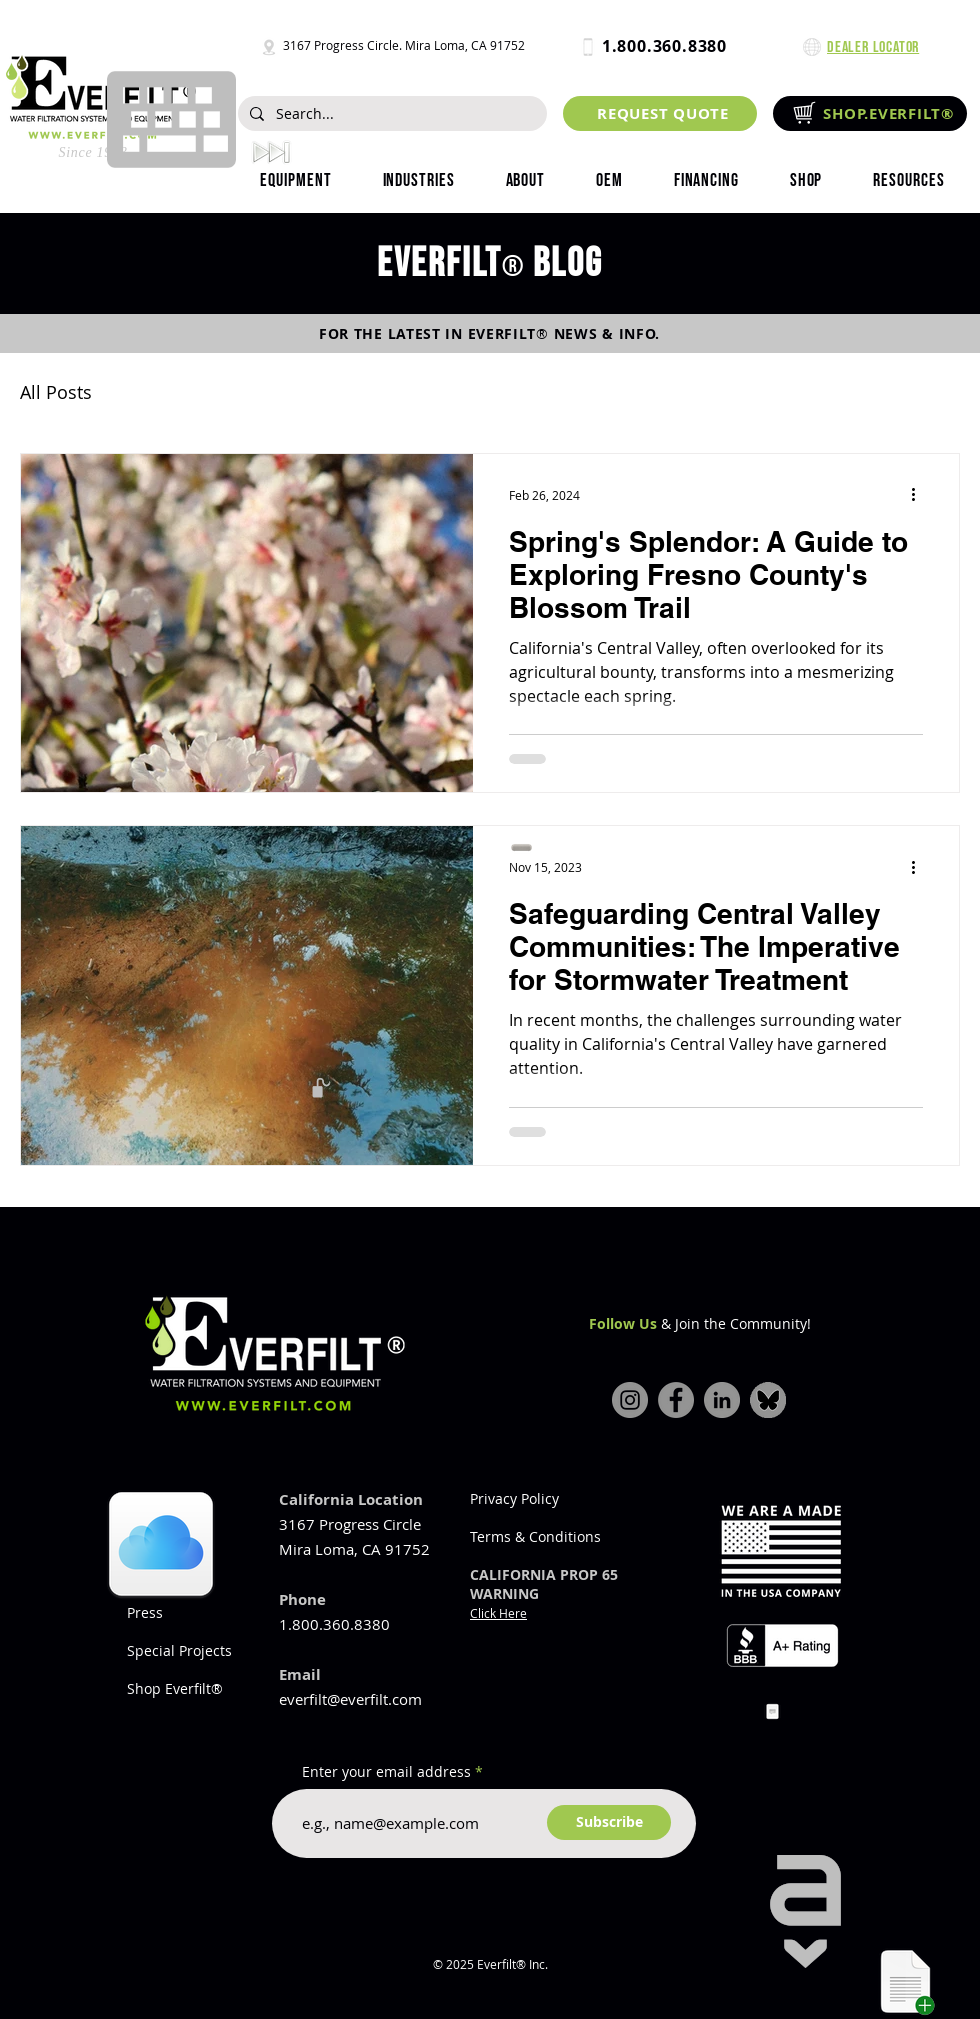 The height and width of the screenshot is (2019, 980). What do you see at coordinates (271, 152) in the screenshot?
I see `skip to the next track or media item` at bounding box center [271, 152].